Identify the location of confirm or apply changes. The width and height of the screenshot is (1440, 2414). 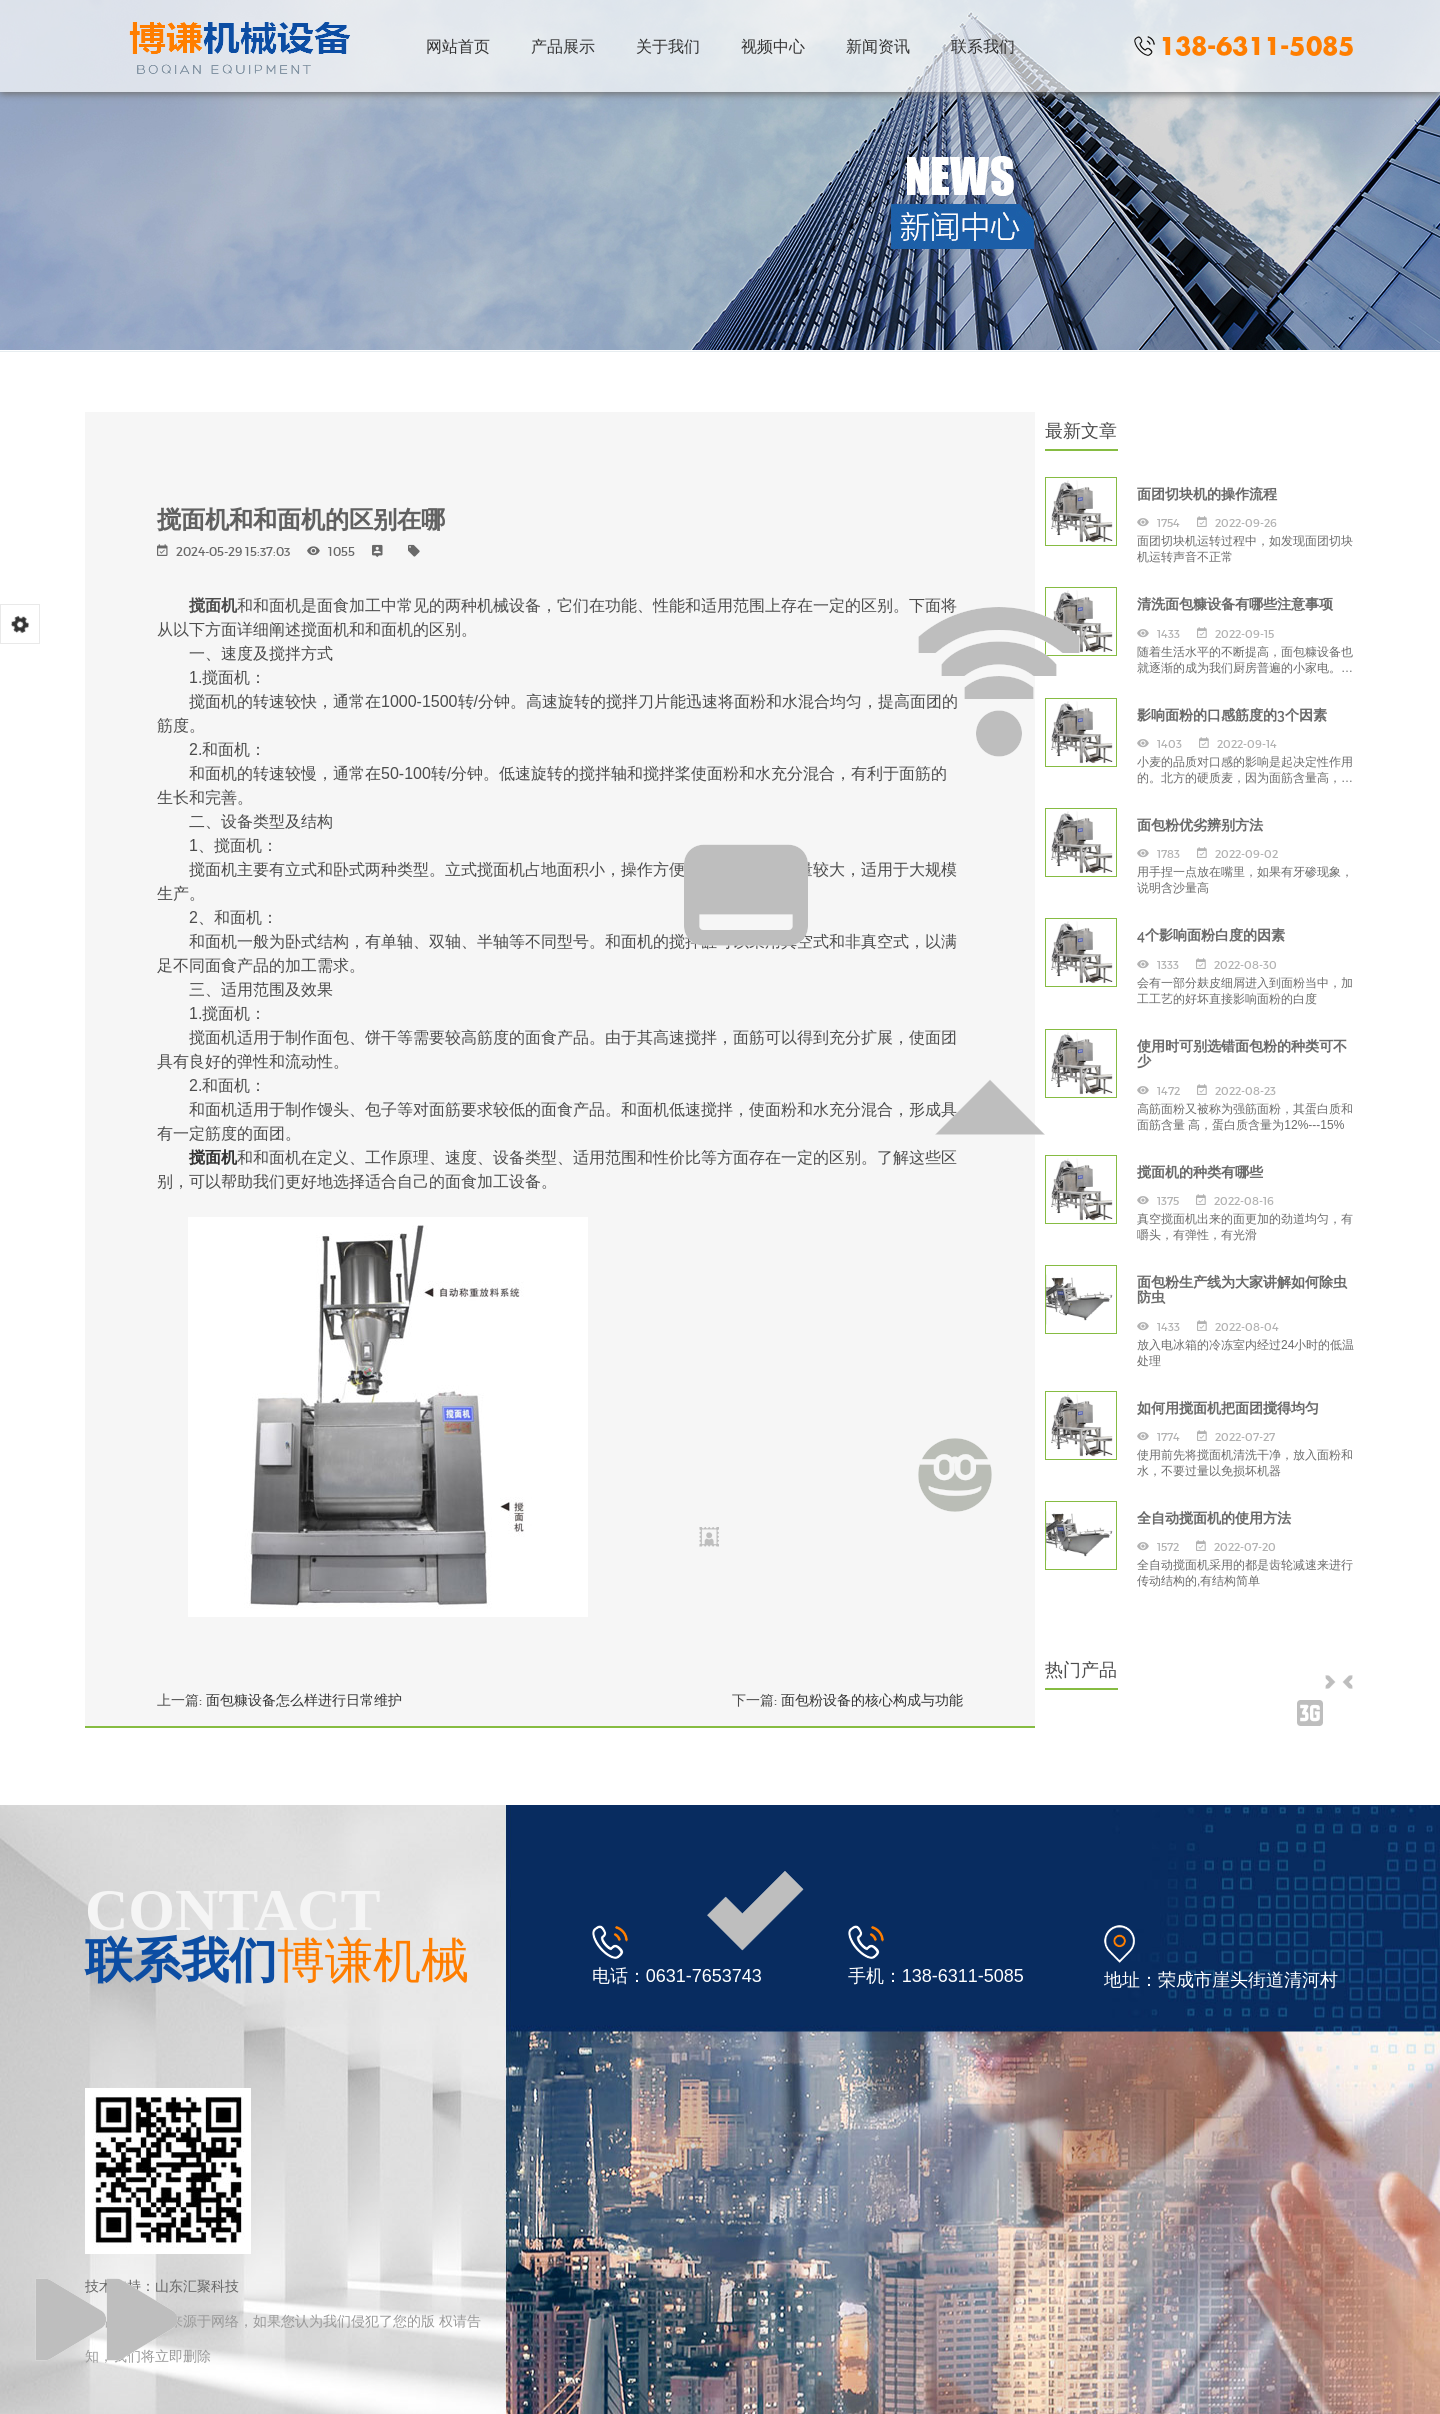
(751, 1906).